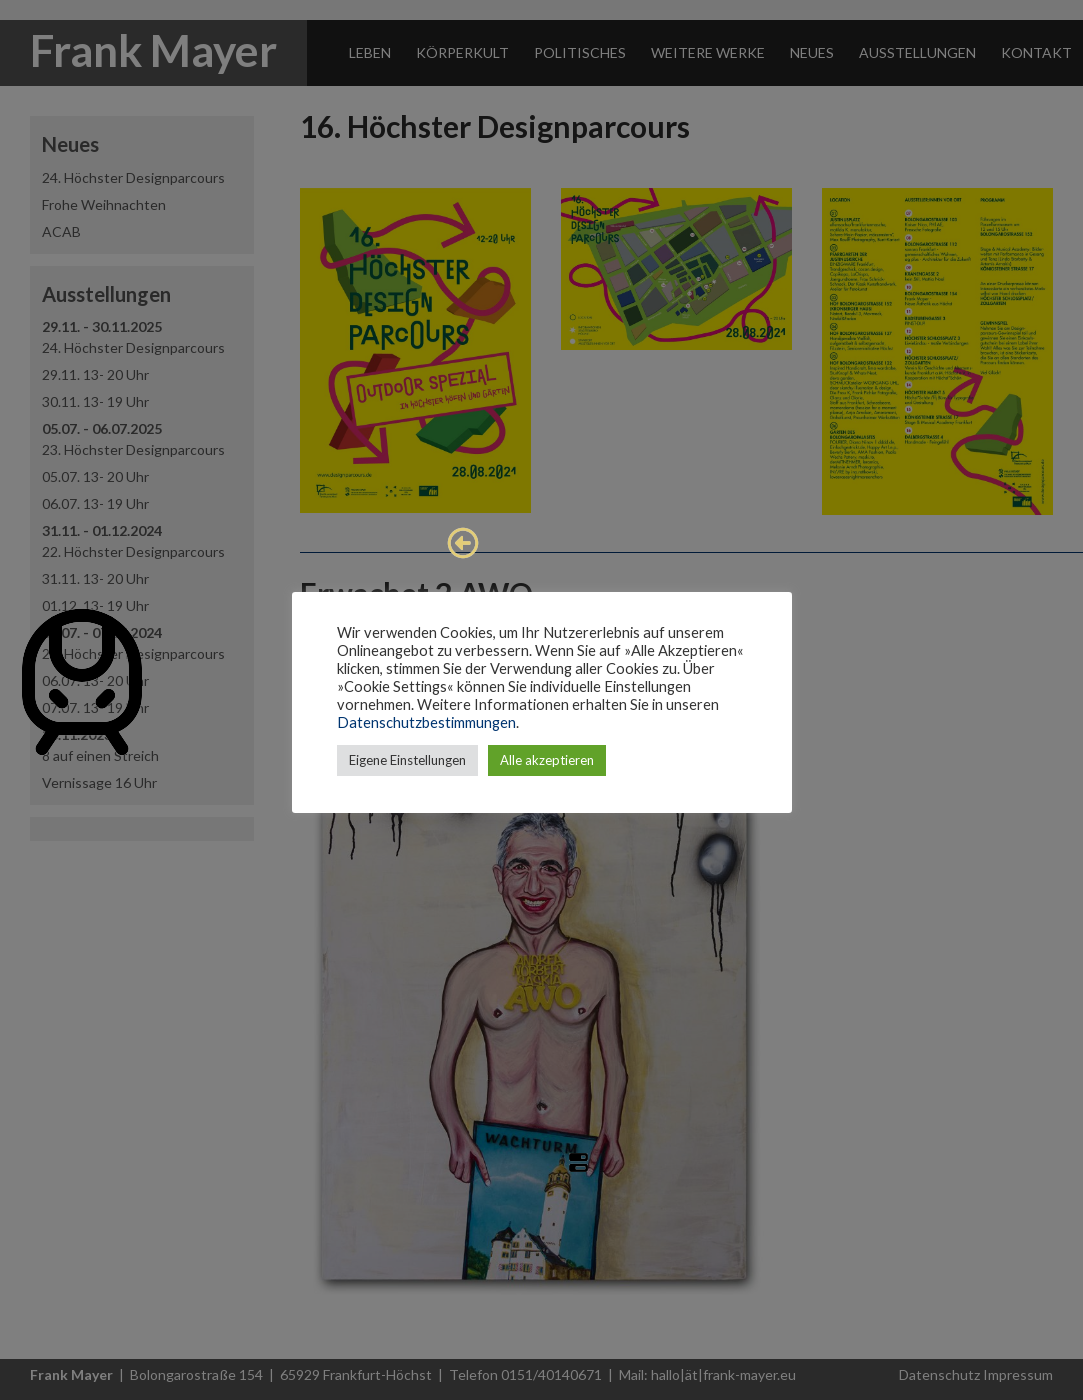  What do you see at coordinates (463, 543) in the screenshot?
I see `go back to the previous screen` at bounding box center [463, 543].